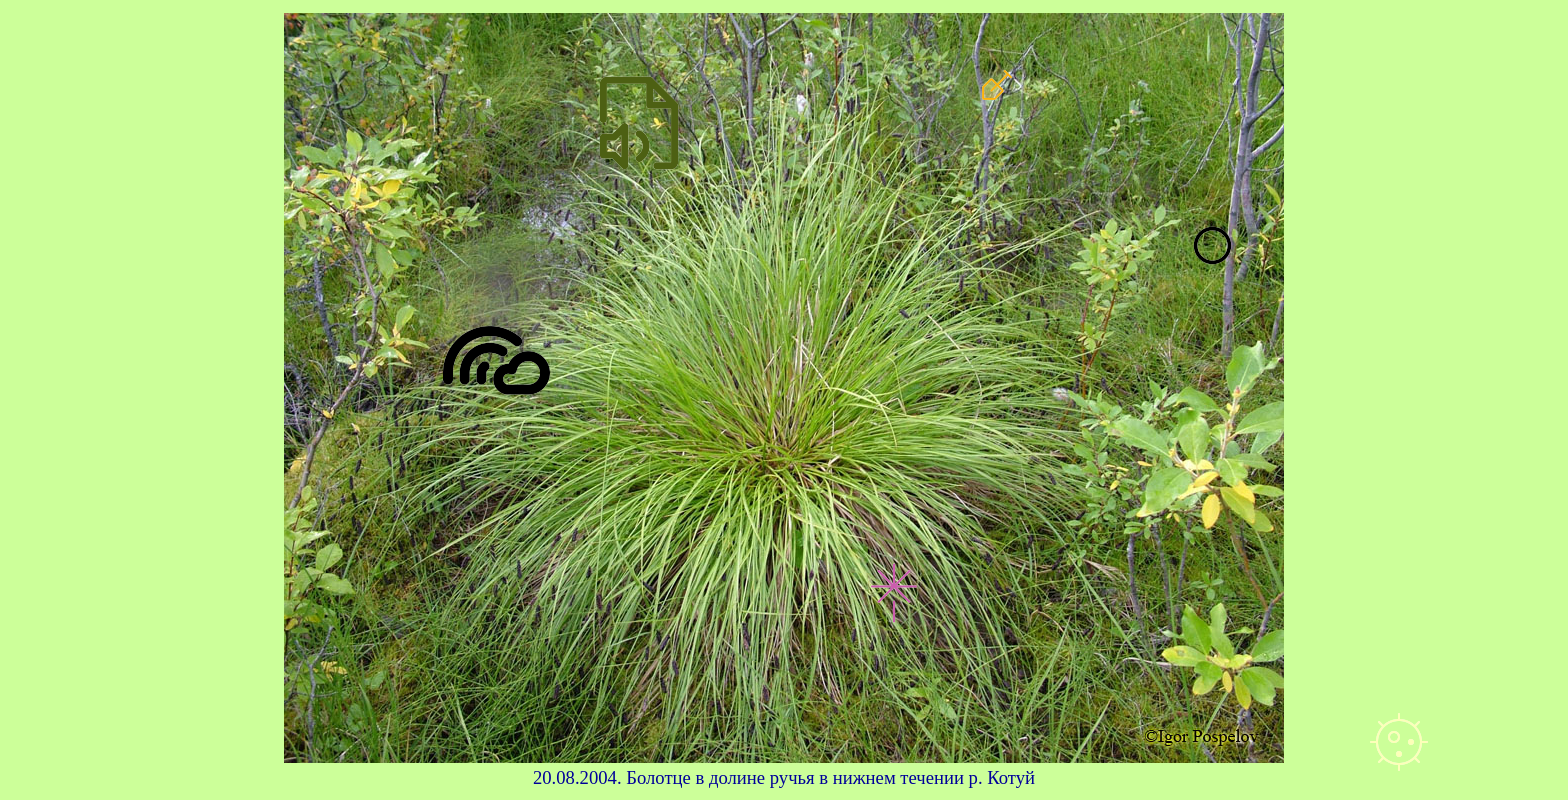 Image resolution: width=1568 pixels, height=800 pixels. I want to click on link to linktree profile, so click(894, 593).